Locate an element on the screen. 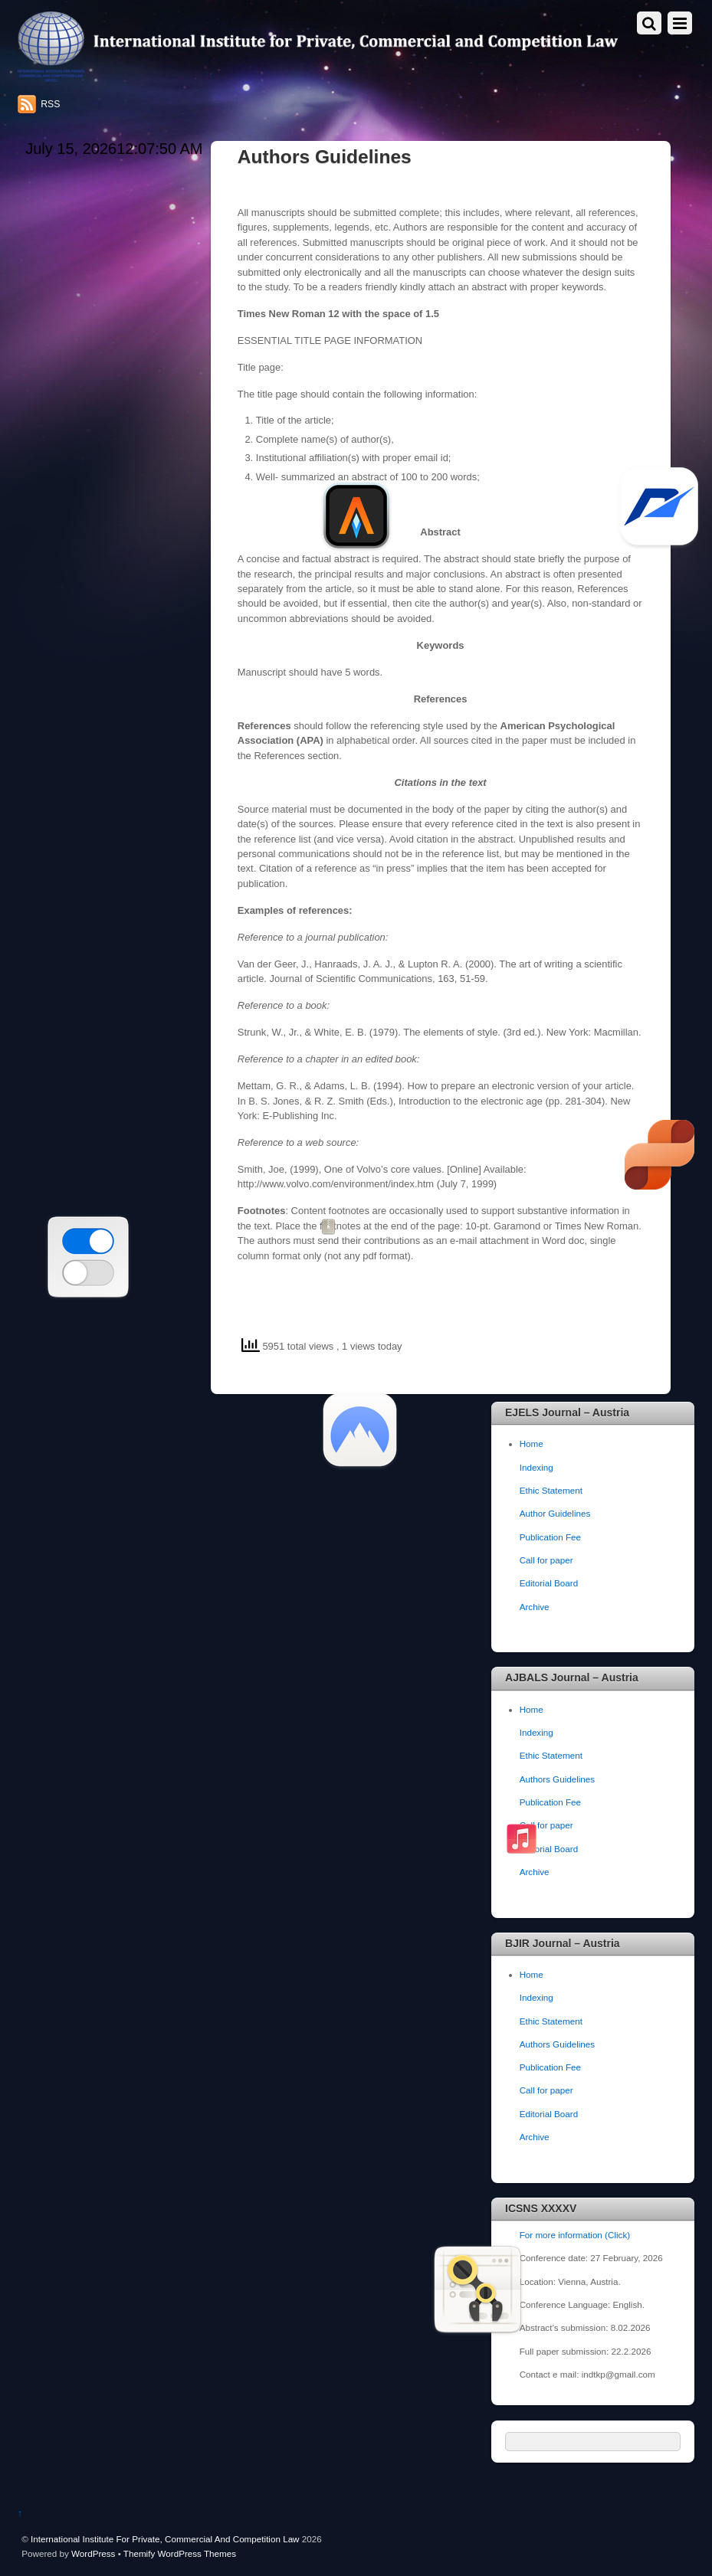 Image resolution: width=712 pixels, height=2576 pixels. launch need for speed nitro racing game is located at coordinates (659, 506).